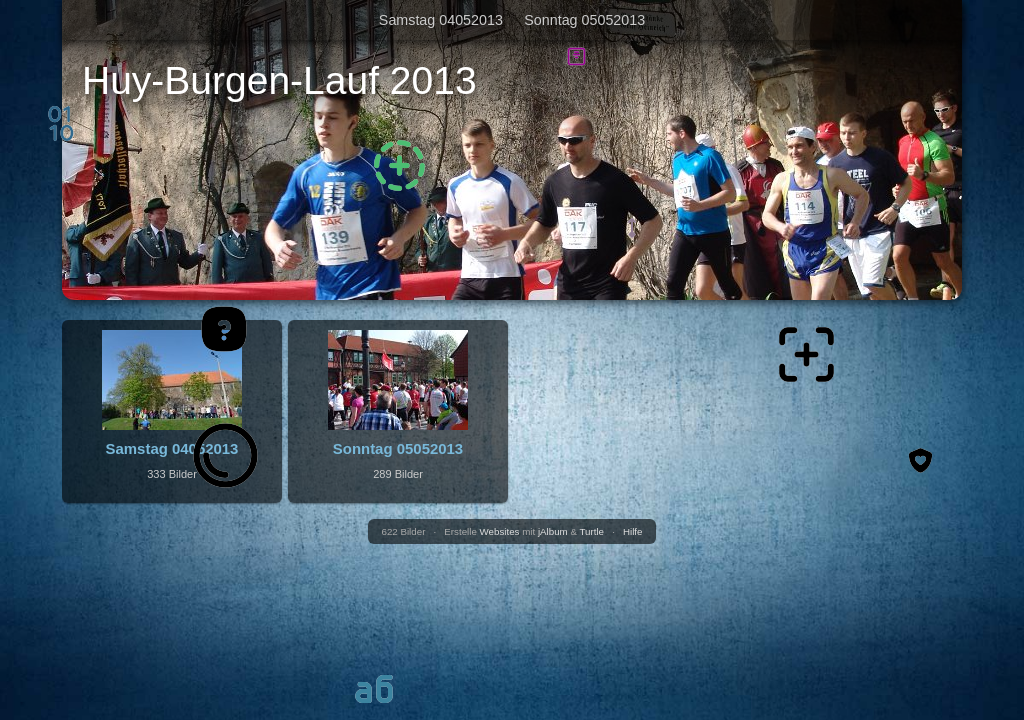 The height and width of the screenshot is (720, 1024). What do you see at coordinates (225, 455) in the screenshot?
I see `apply inner shadow effect to bottom-left corner` at bounding box center [225, 455].